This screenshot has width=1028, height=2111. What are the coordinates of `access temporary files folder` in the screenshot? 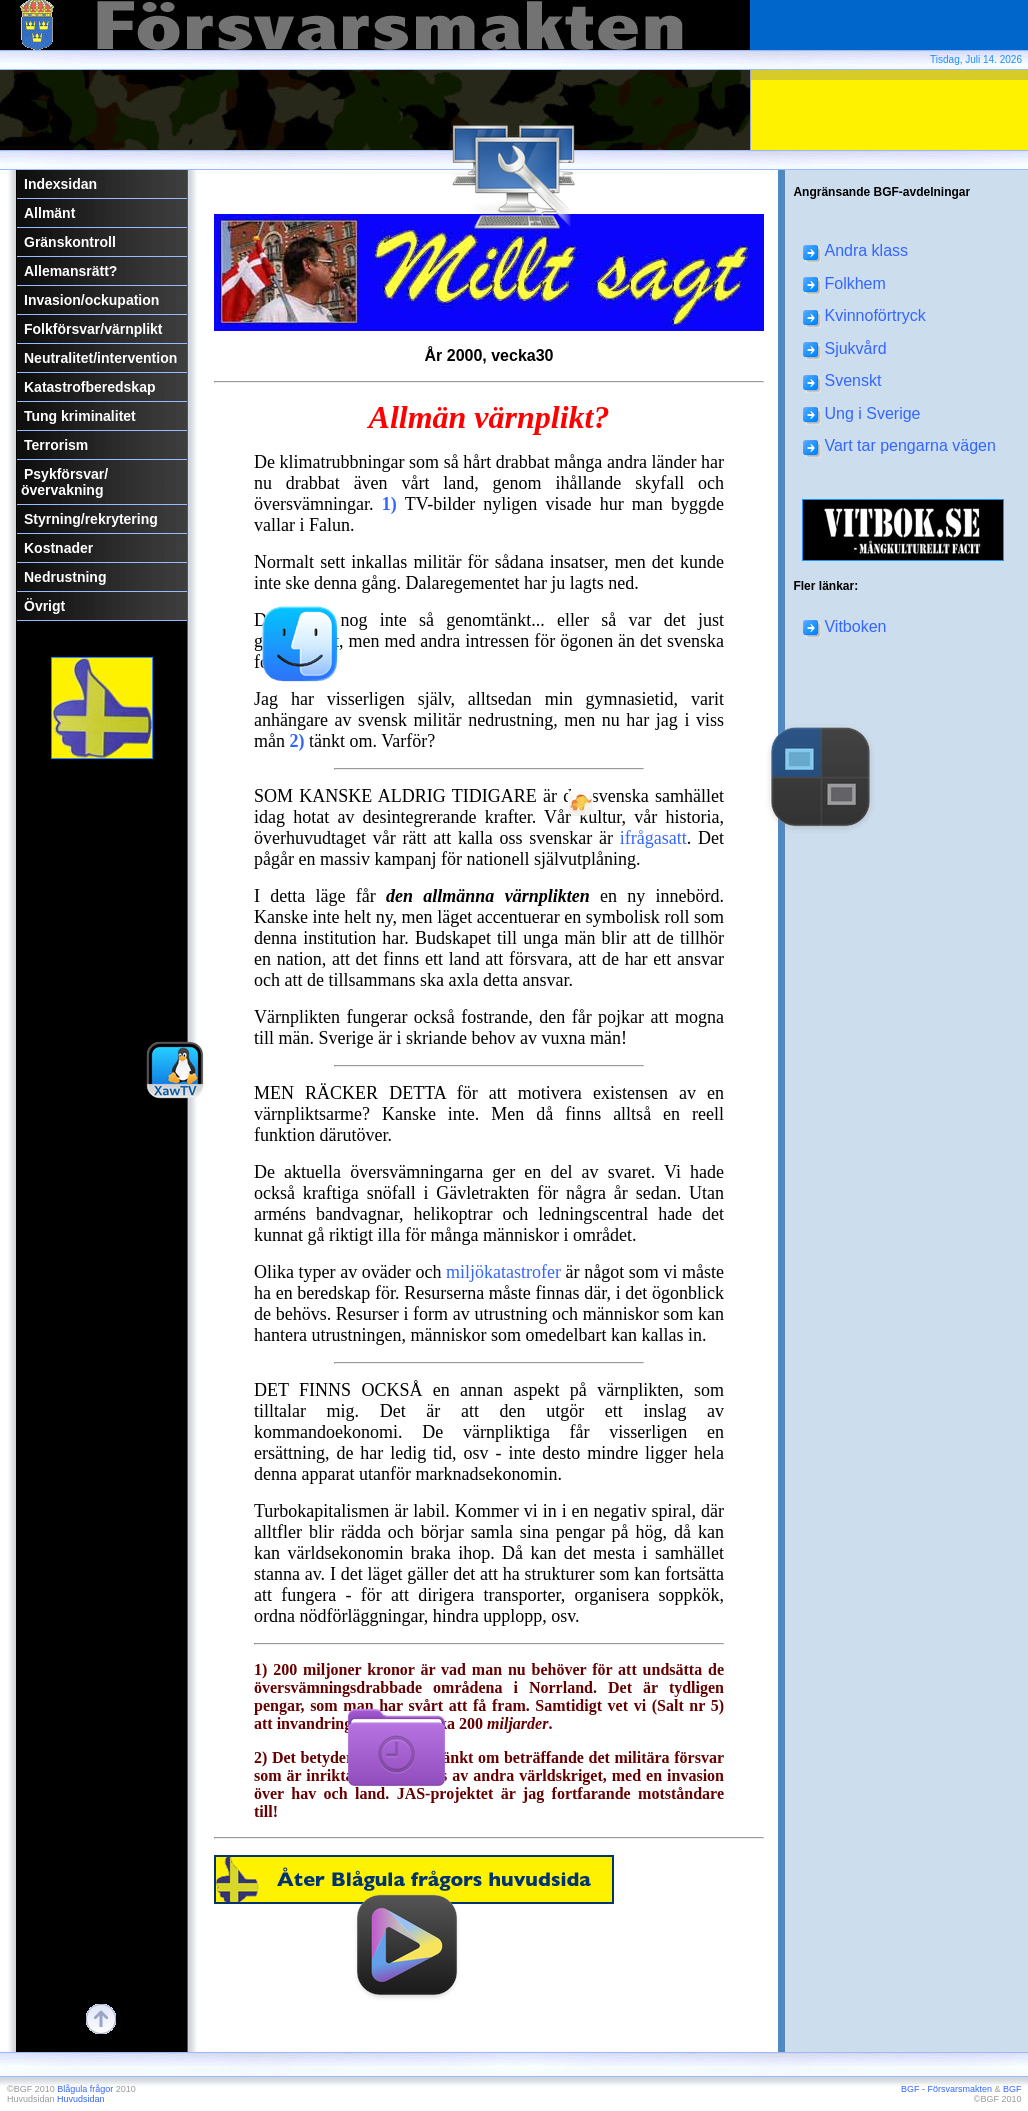 It's located at (396, 1747).